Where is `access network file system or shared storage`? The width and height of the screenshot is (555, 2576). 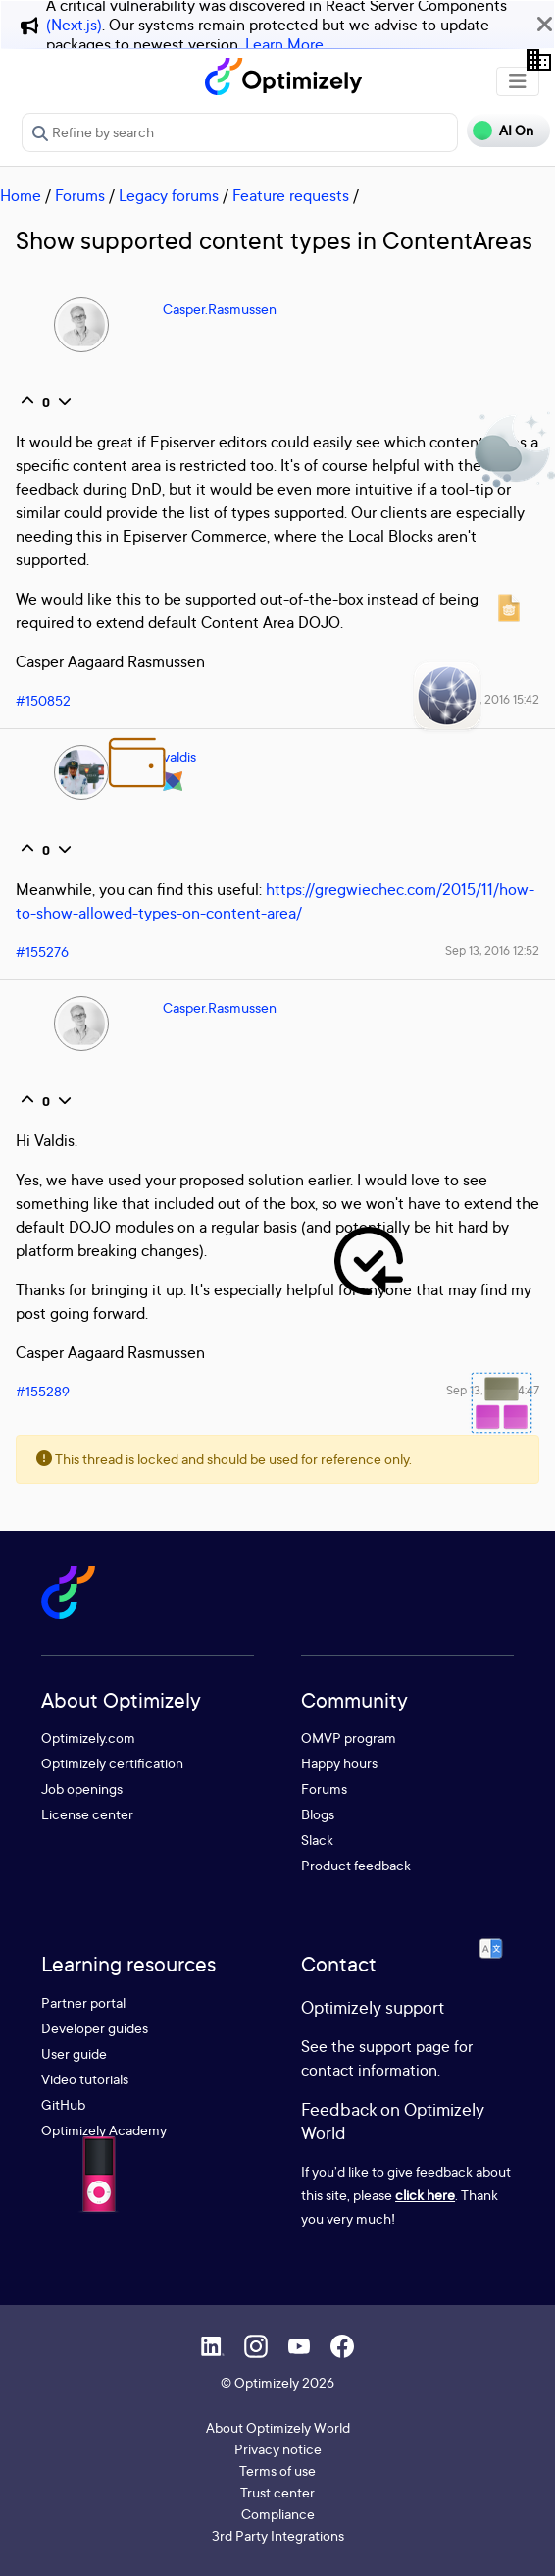 access network file system or shared storage is located at coordinates (447, 696).